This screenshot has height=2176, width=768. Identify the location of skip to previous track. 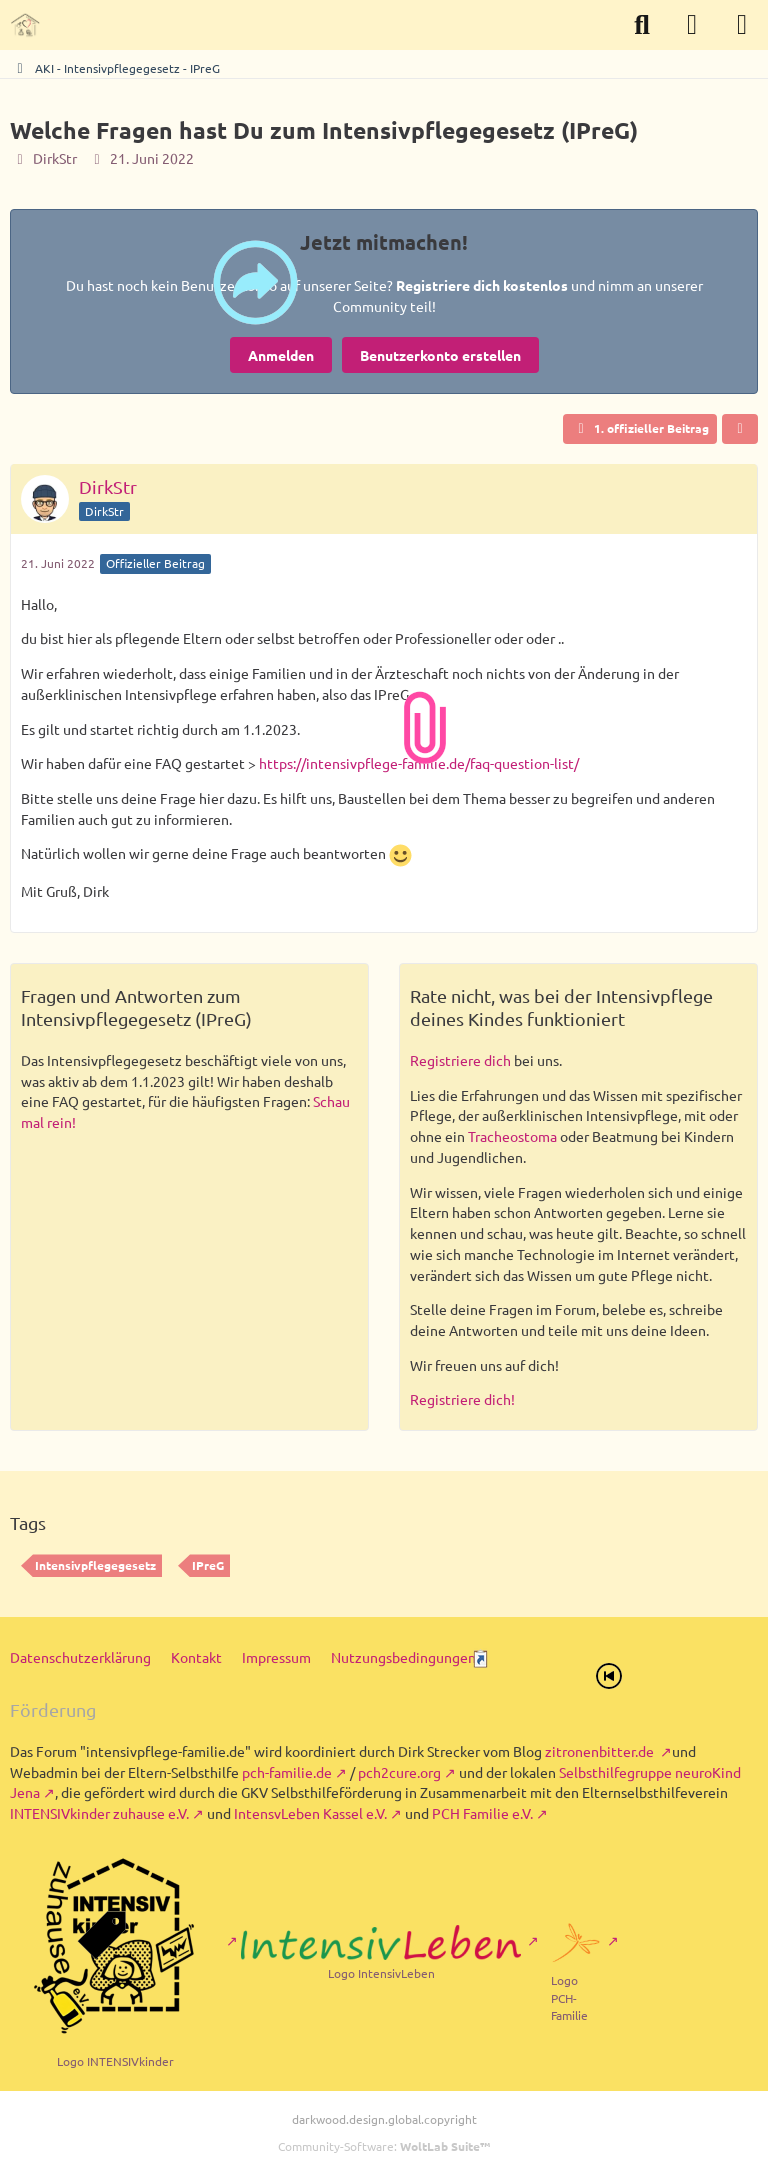
(609, 1676).